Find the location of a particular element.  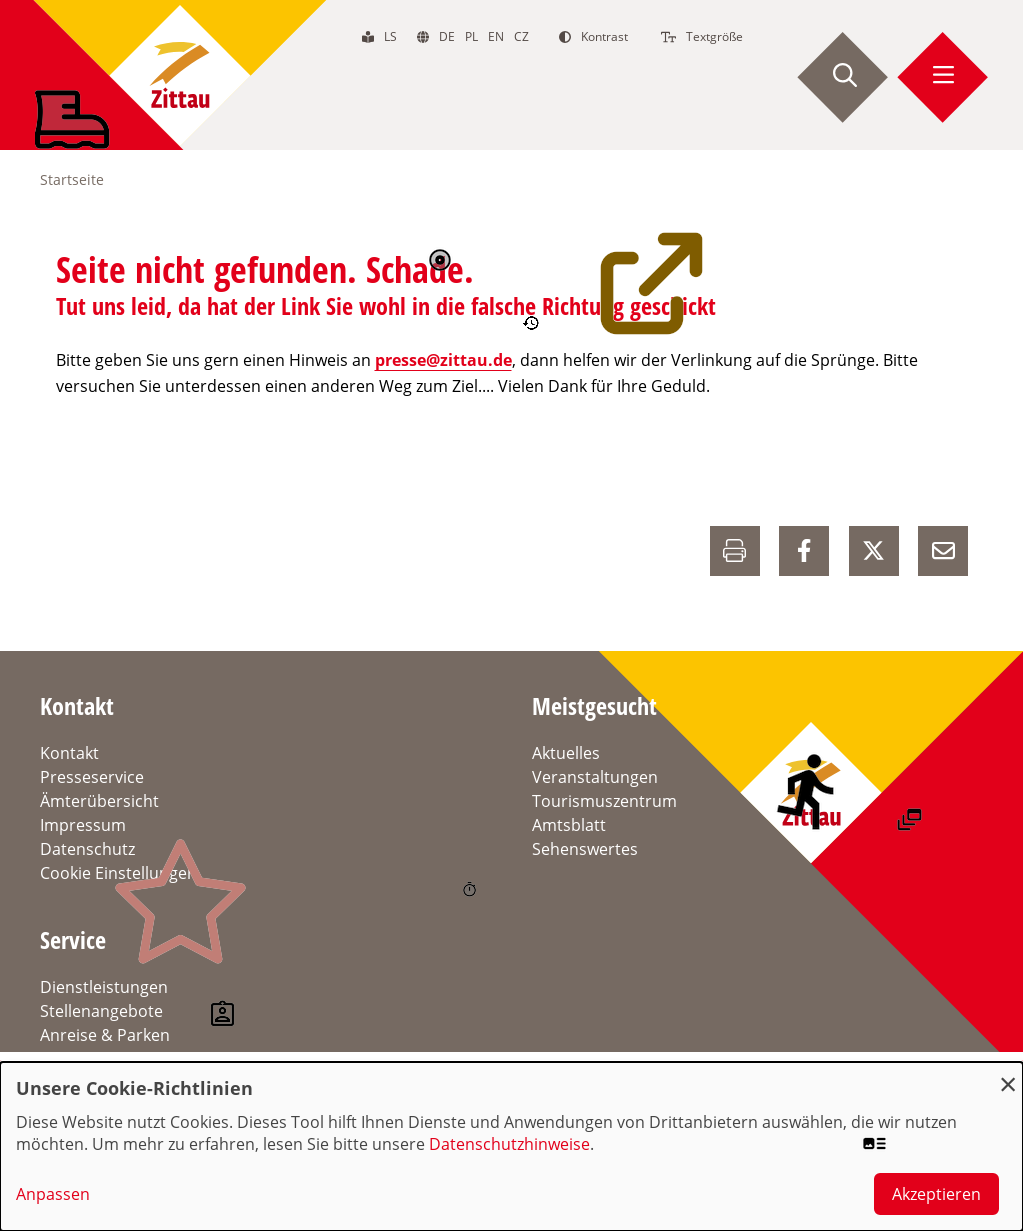

restore to a previous version is located at coordinates (531, 323).